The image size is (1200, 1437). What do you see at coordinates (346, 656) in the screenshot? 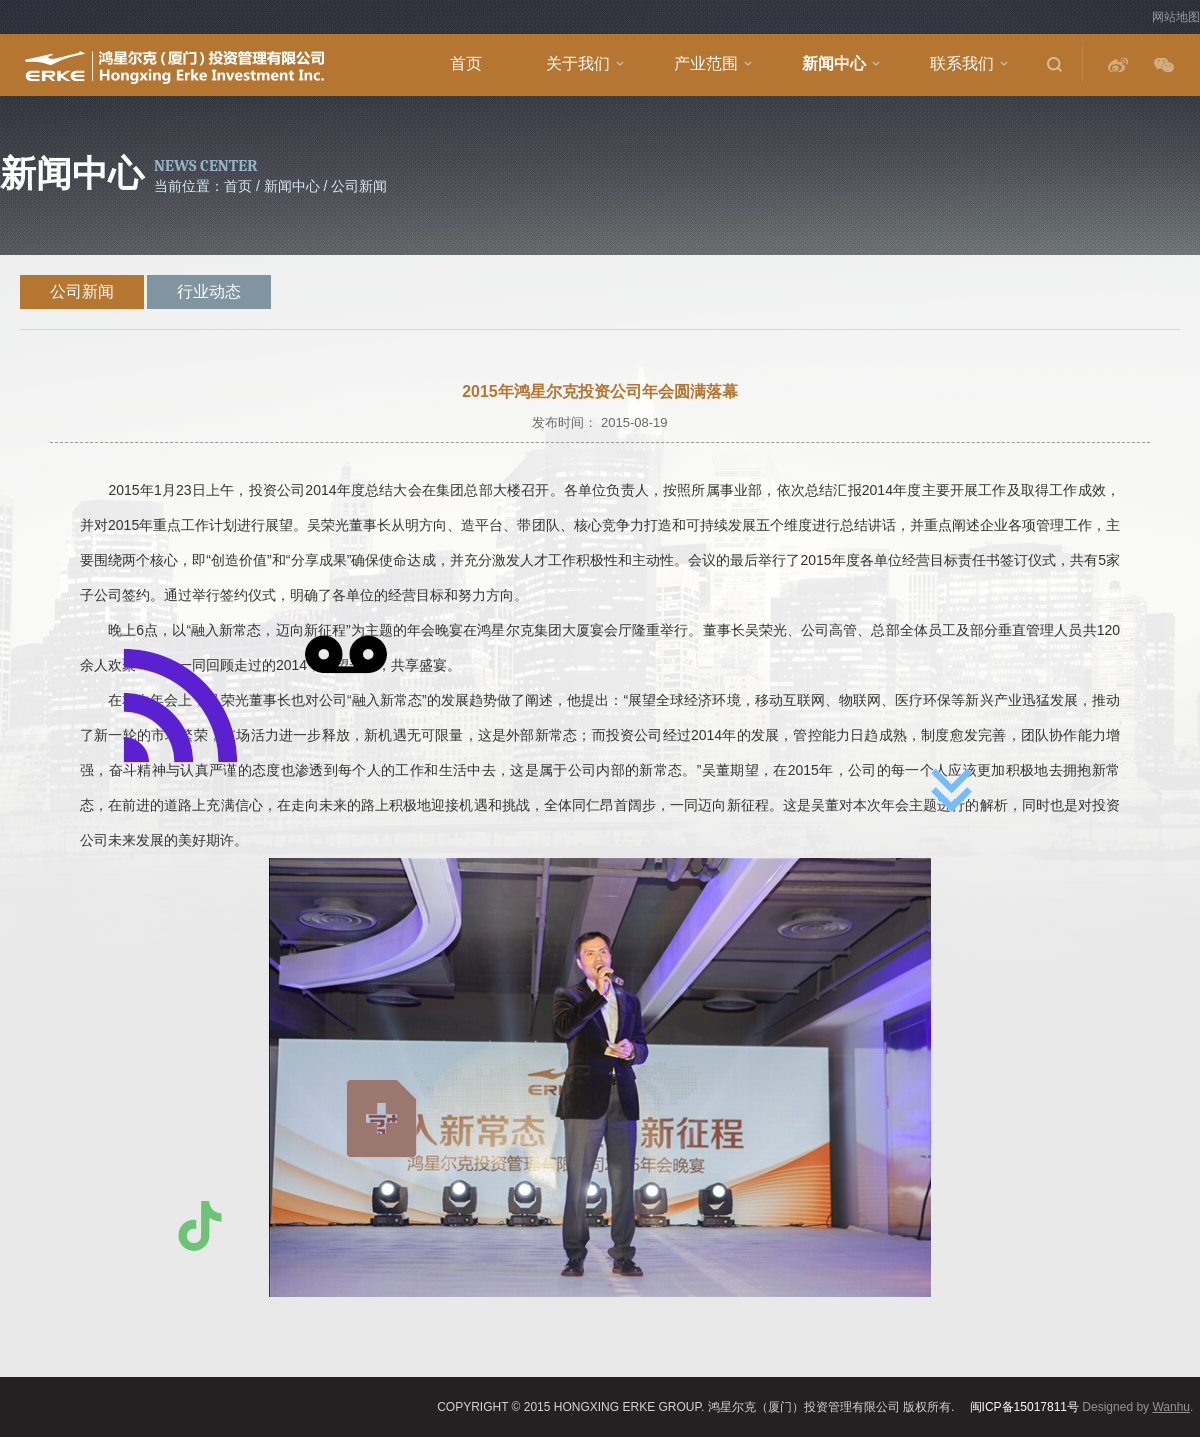
I see `access voicemail messages` at bounding box center [346, 656].